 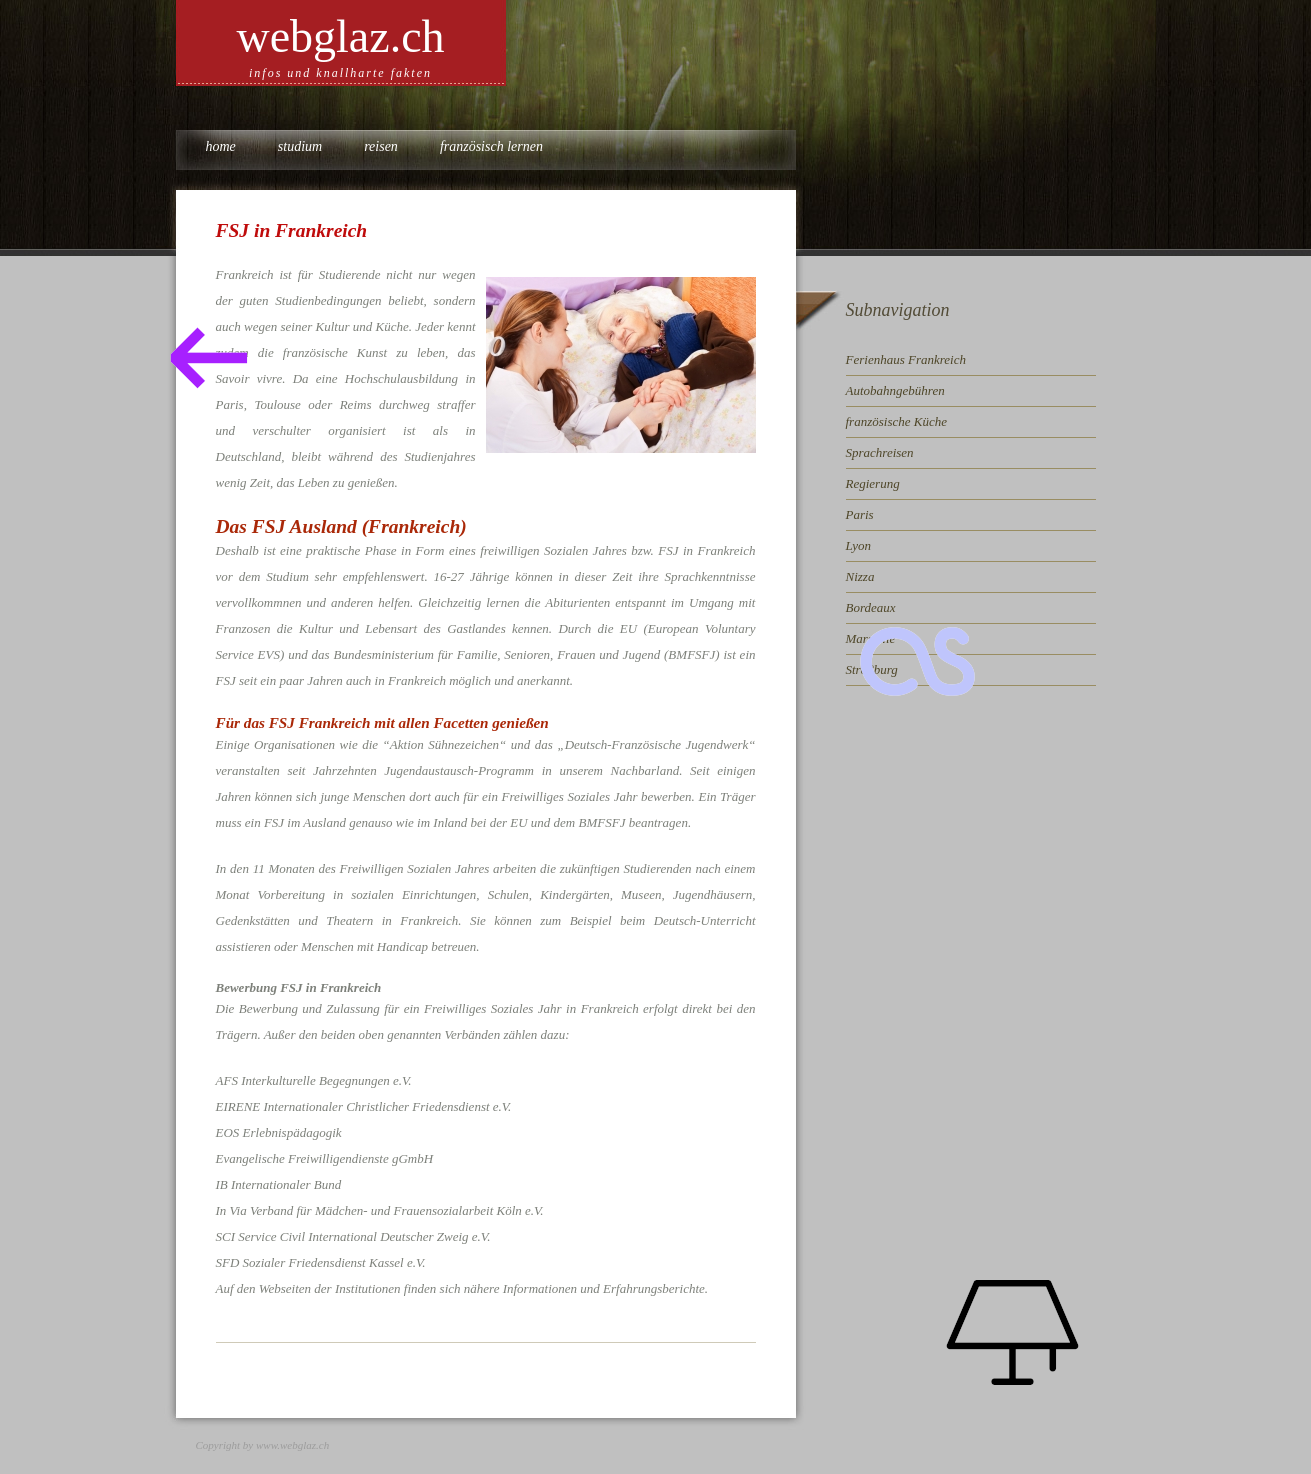 I want to click on toggle lamp or lighting control, so click(x=1012, y=1332).